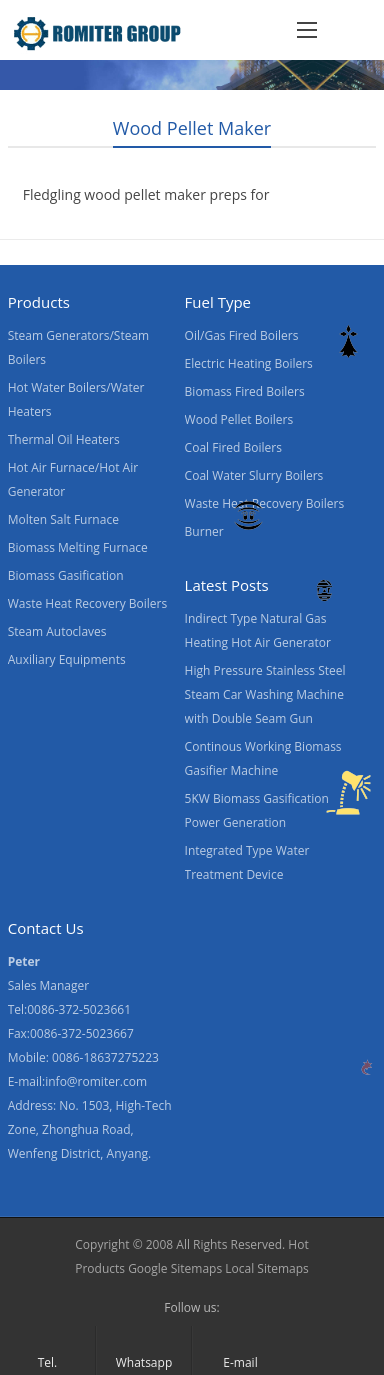 The image size is (384, 1375). I want to click on toggle invisibility or stealth mode, so click(324, 590).